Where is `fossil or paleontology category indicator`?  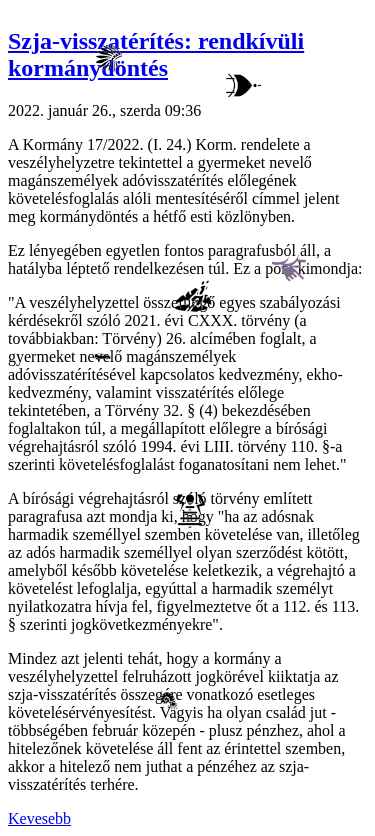
fossil or paleontology category indicator is located at coordinates (169, 701).